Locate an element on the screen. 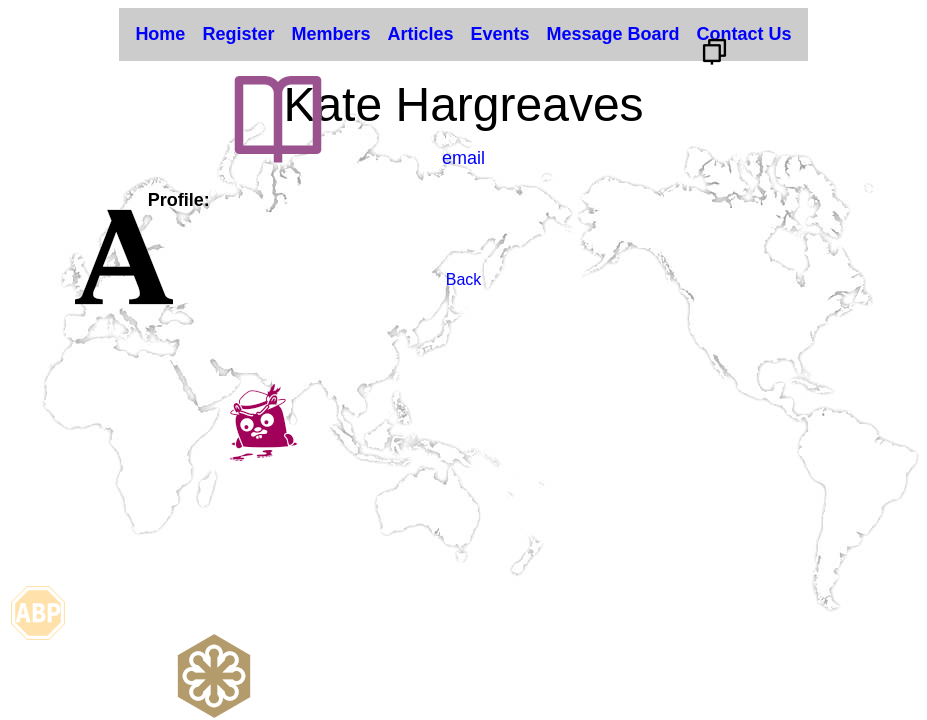  link to academia.edu profile is located at coordinates (124, 257).